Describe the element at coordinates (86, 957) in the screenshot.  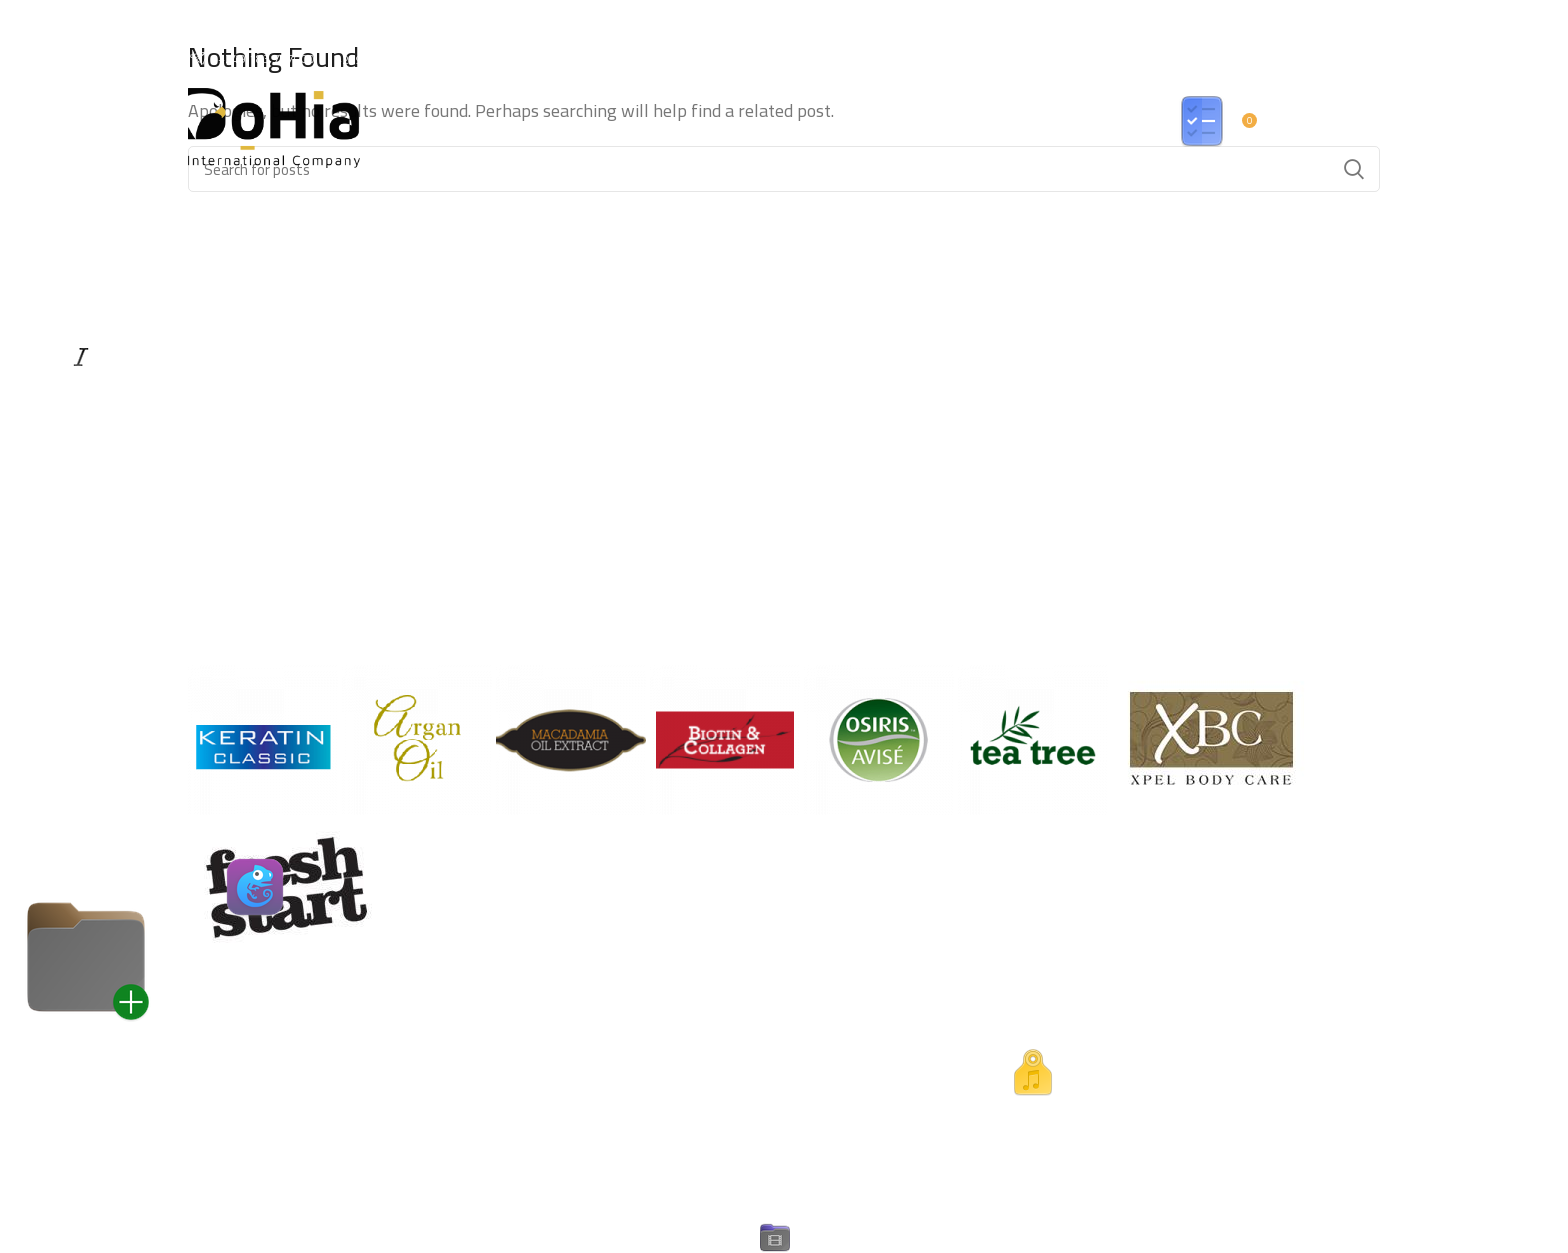
I see `create a new folder` at that location.